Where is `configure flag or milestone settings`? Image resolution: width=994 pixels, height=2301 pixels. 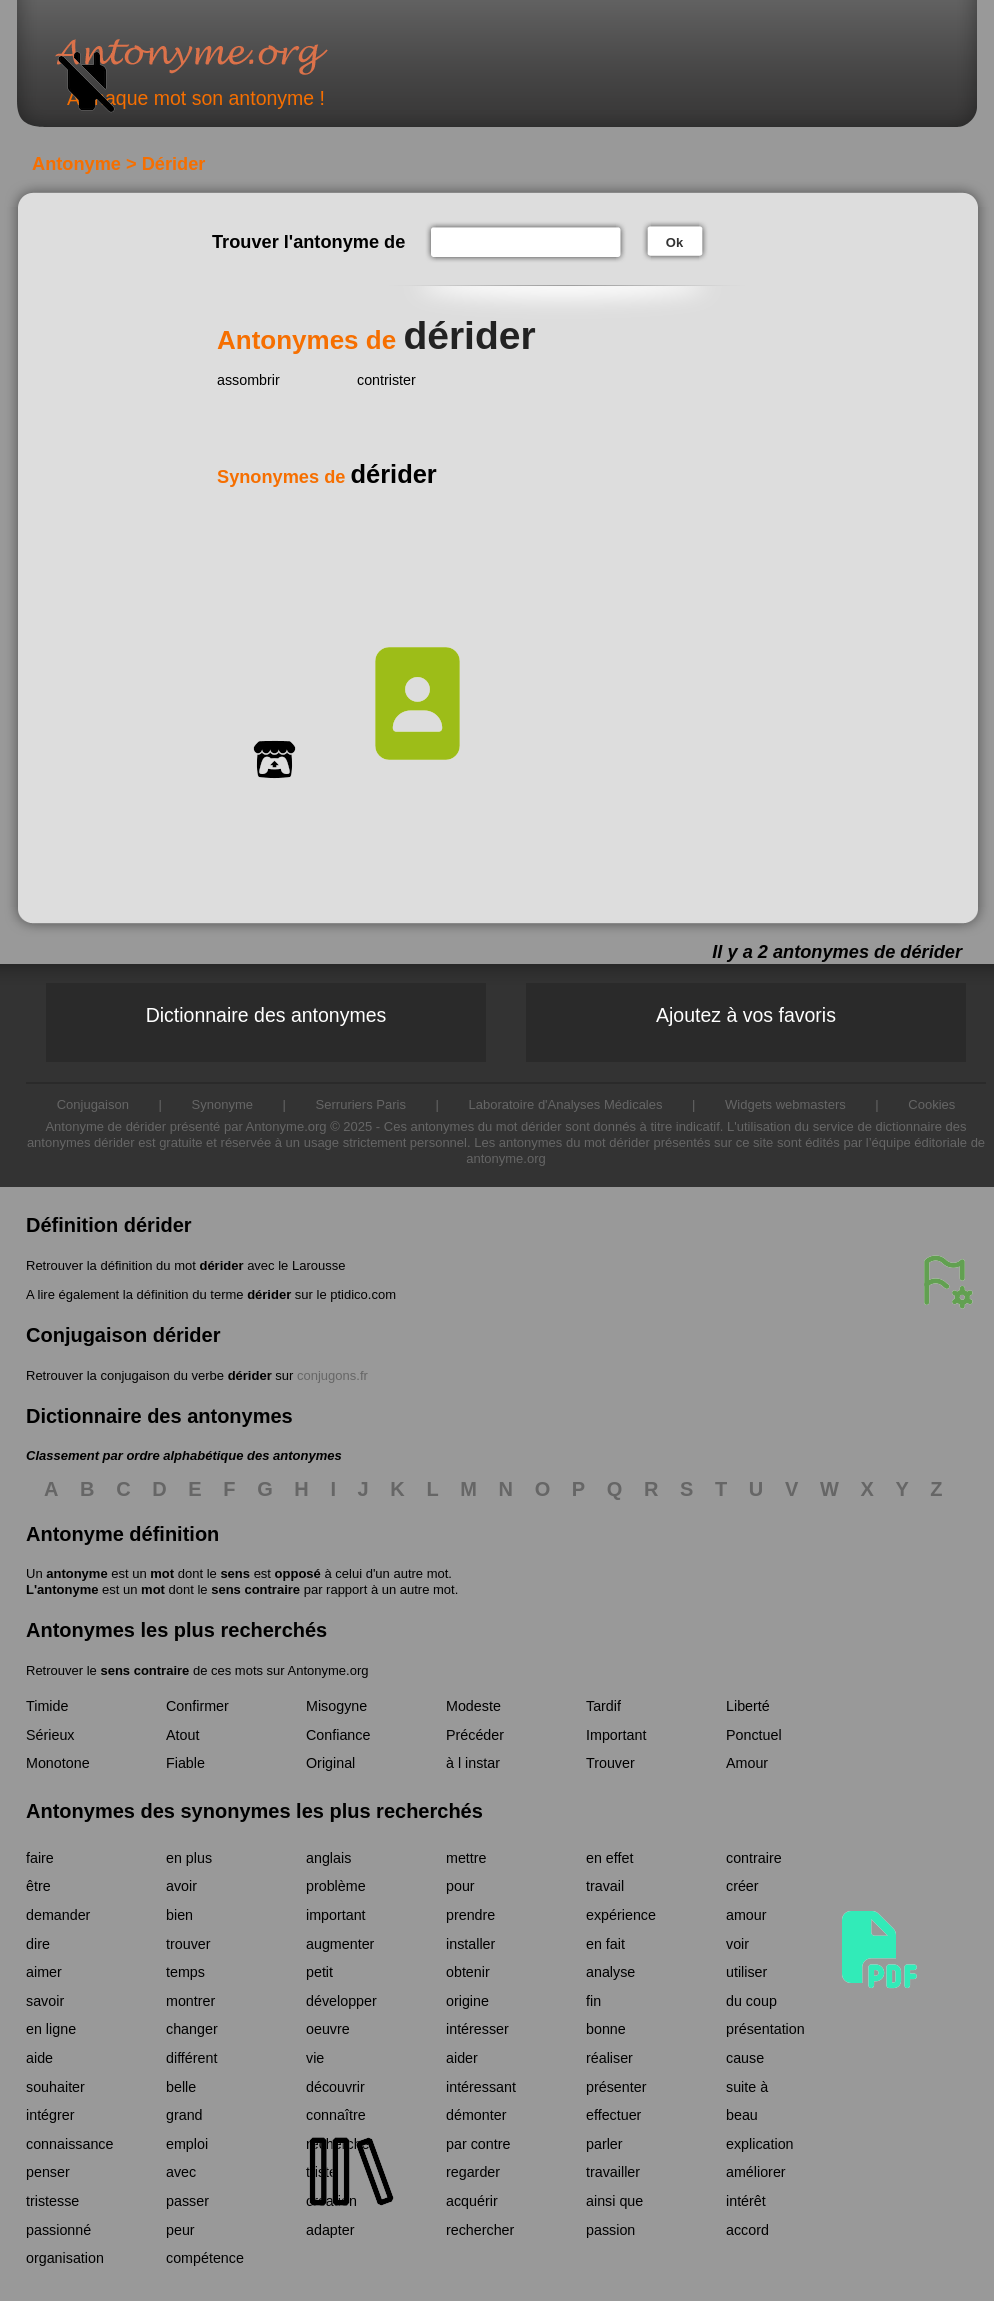
configure flag or milestone settings is located at coordinates (944, 1279).